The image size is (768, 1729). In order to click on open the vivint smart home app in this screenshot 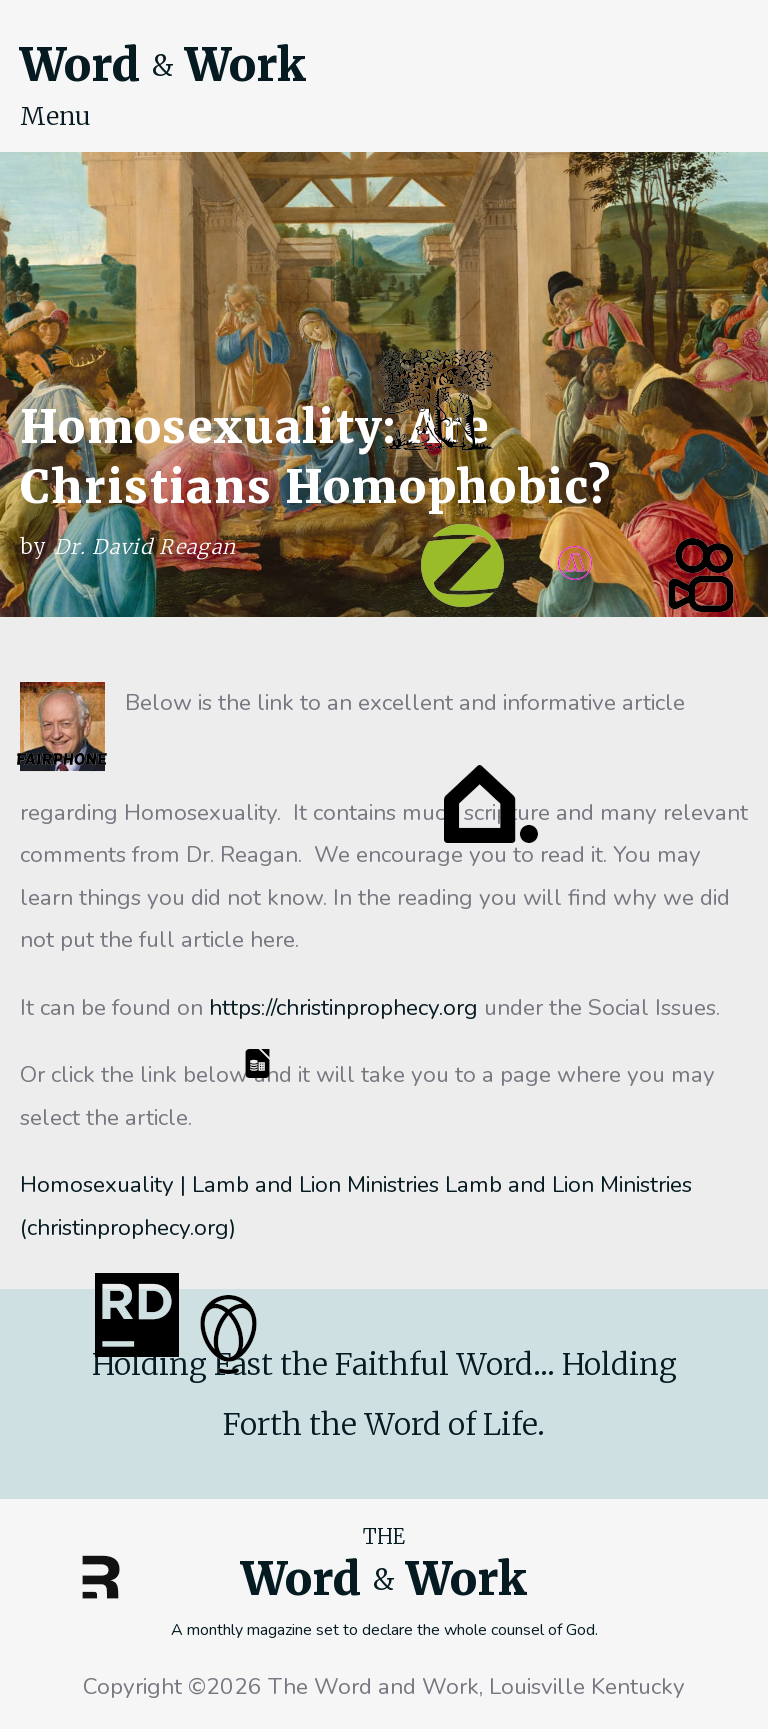, I will do `click(491, 804)`.